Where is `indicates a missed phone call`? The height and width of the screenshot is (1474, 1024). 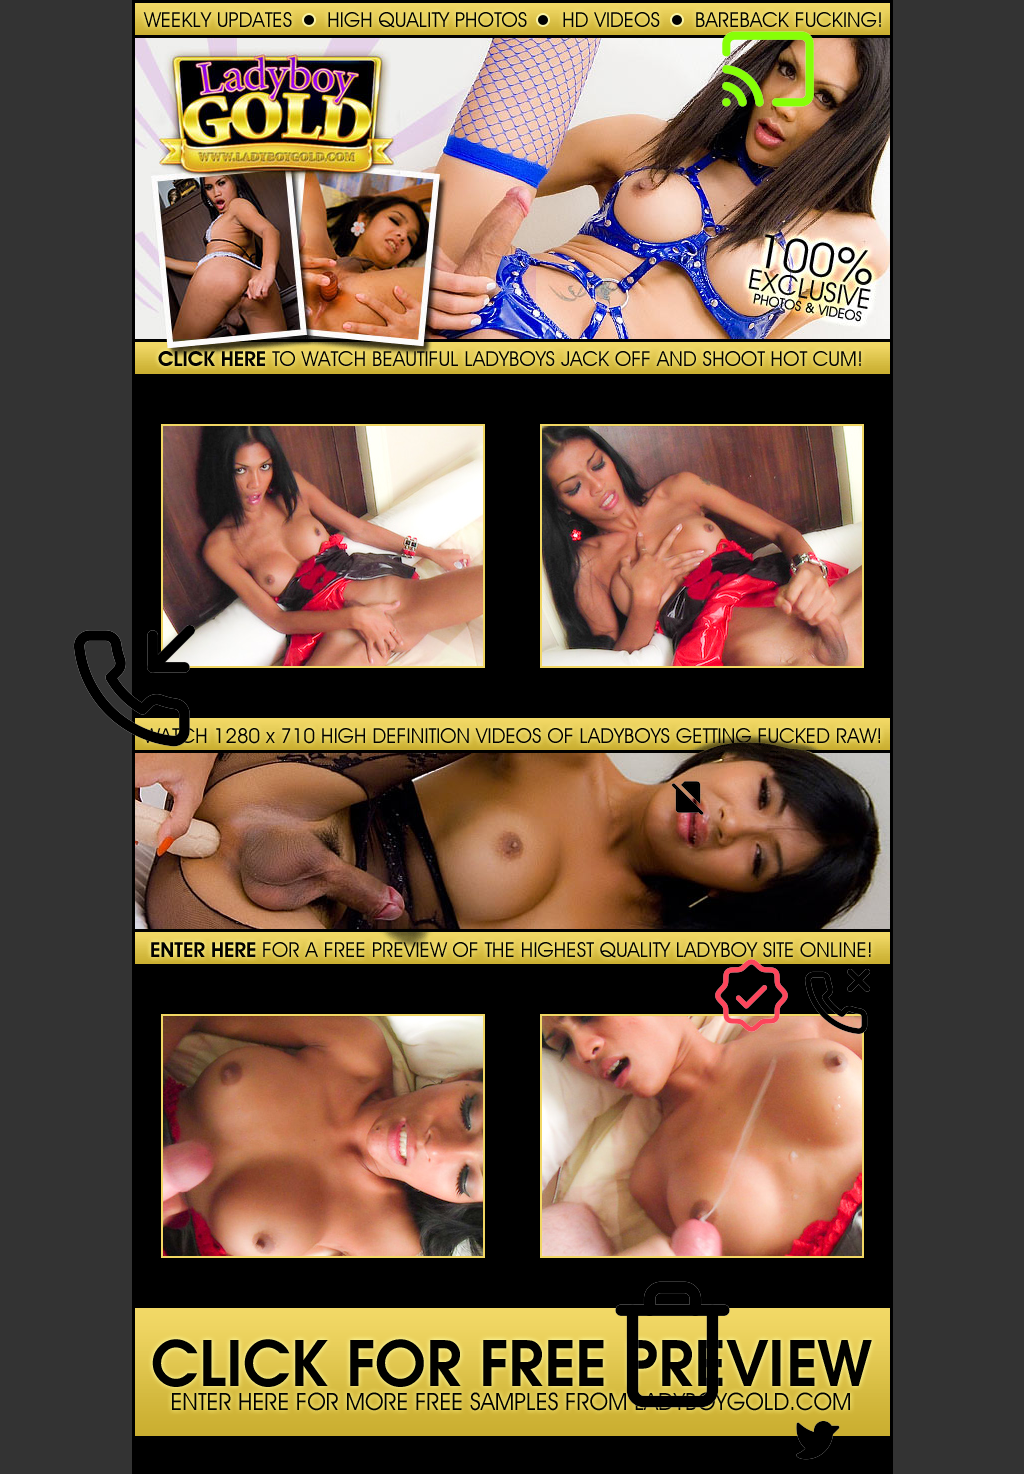
indicates a missed phone call is located at coordinates (836, 1003).